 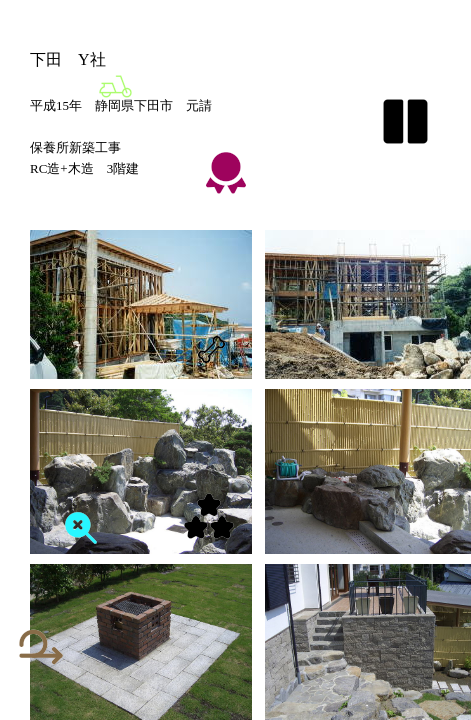 What do you see at coordinates (209, 516) in the screenshot?
I see `view ratings or reviews` at bounding box center [209, 516].